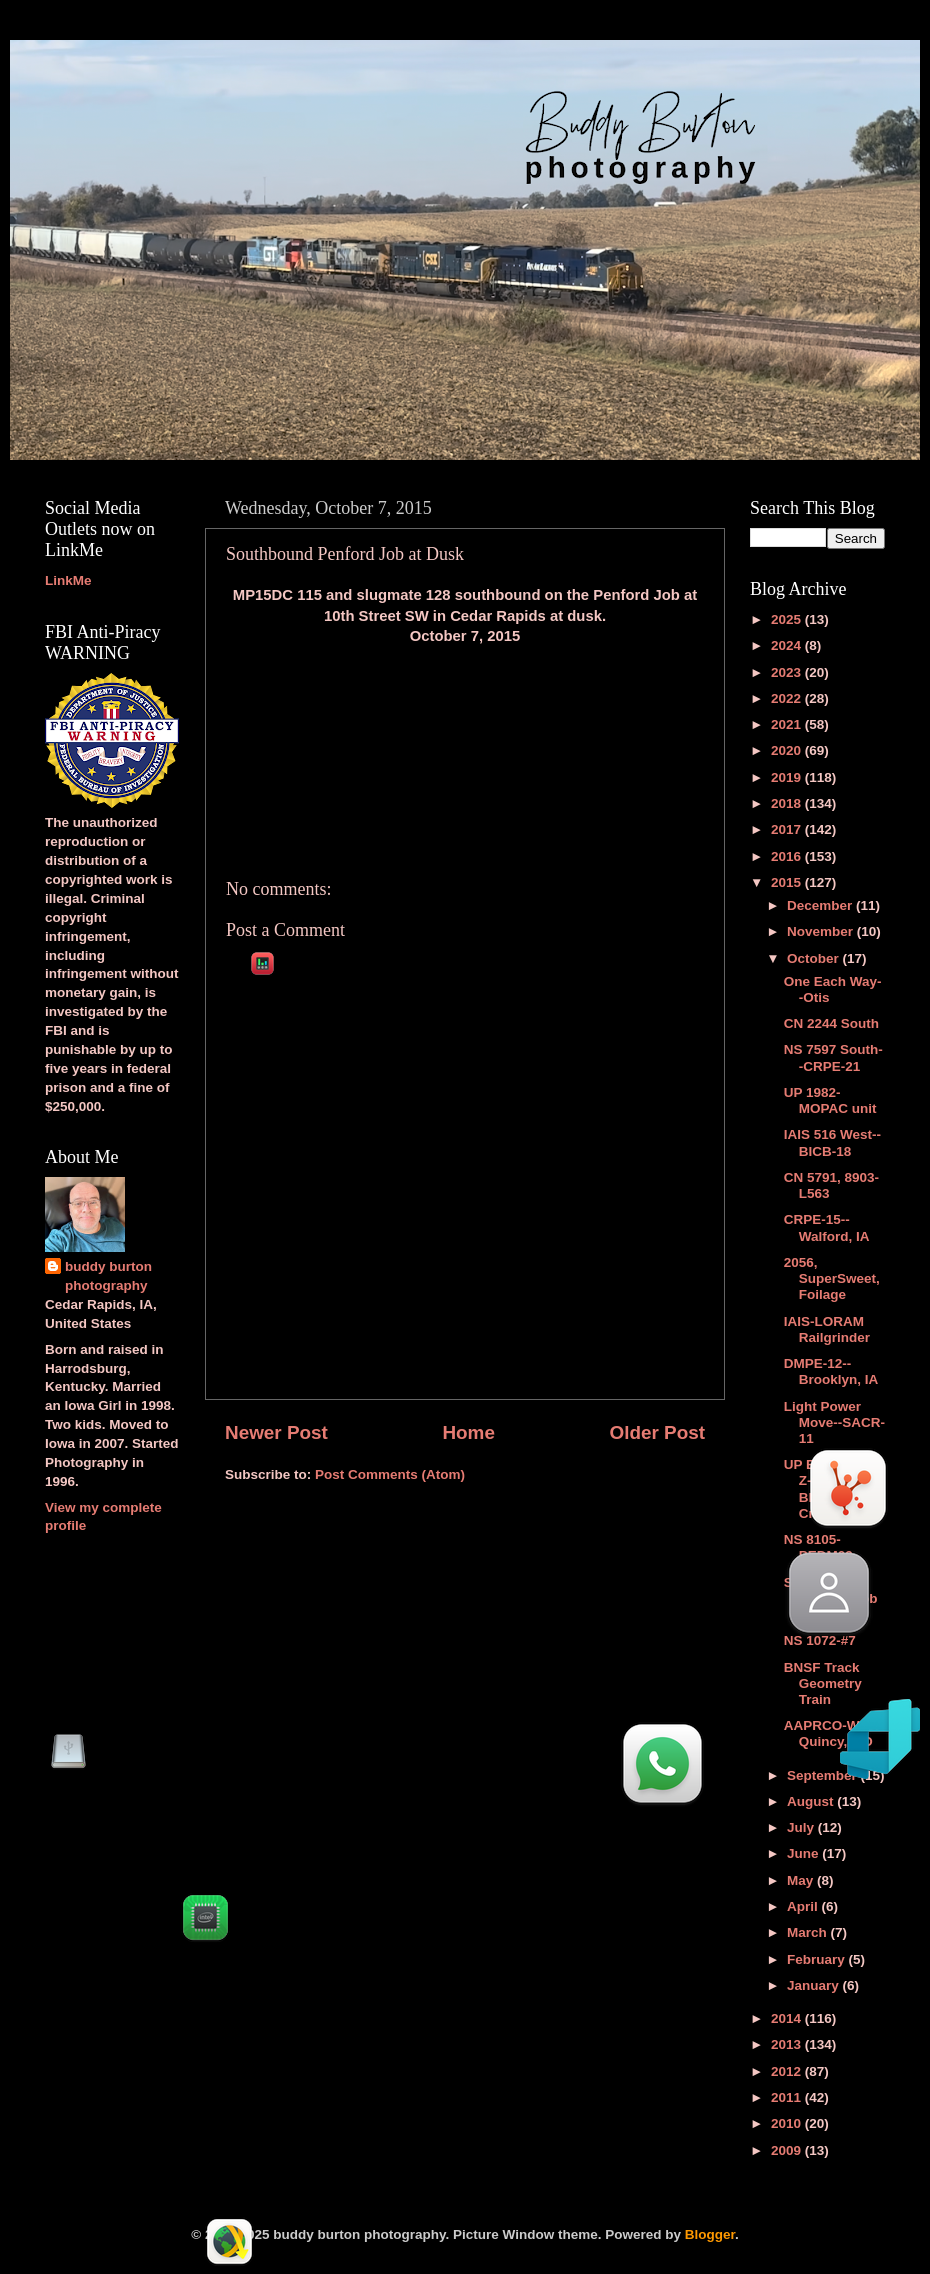  What do you see at coordinates (829, 1594) in the screenshot?
I see `configure LDAP directory service settings` at bounding box center [829, 1594].